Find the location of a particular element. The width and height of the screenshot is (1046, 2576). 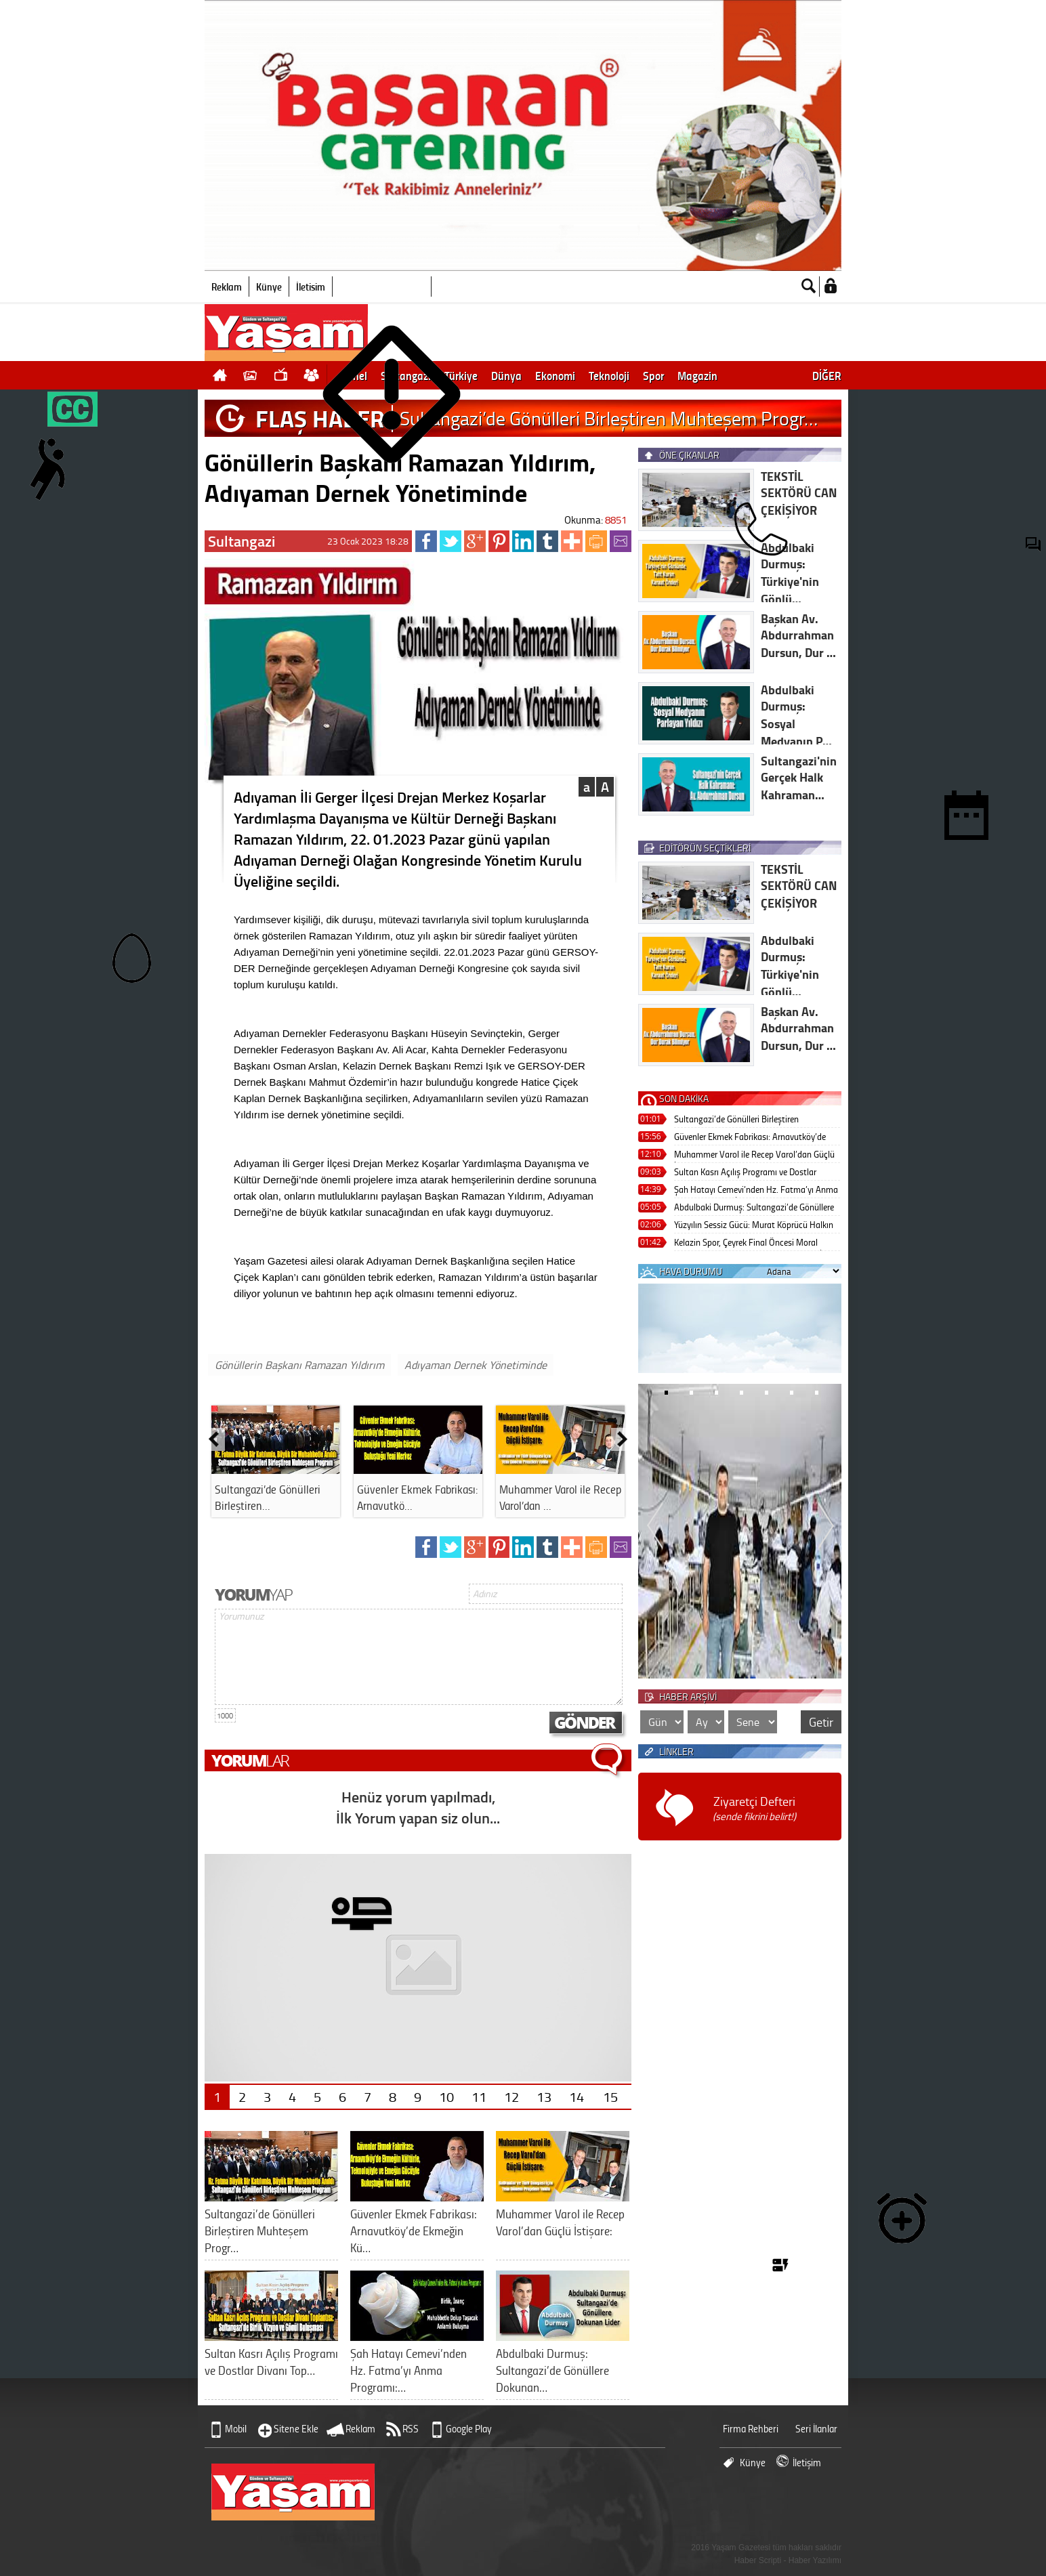

select a date range is located at coordinates (966, 815).